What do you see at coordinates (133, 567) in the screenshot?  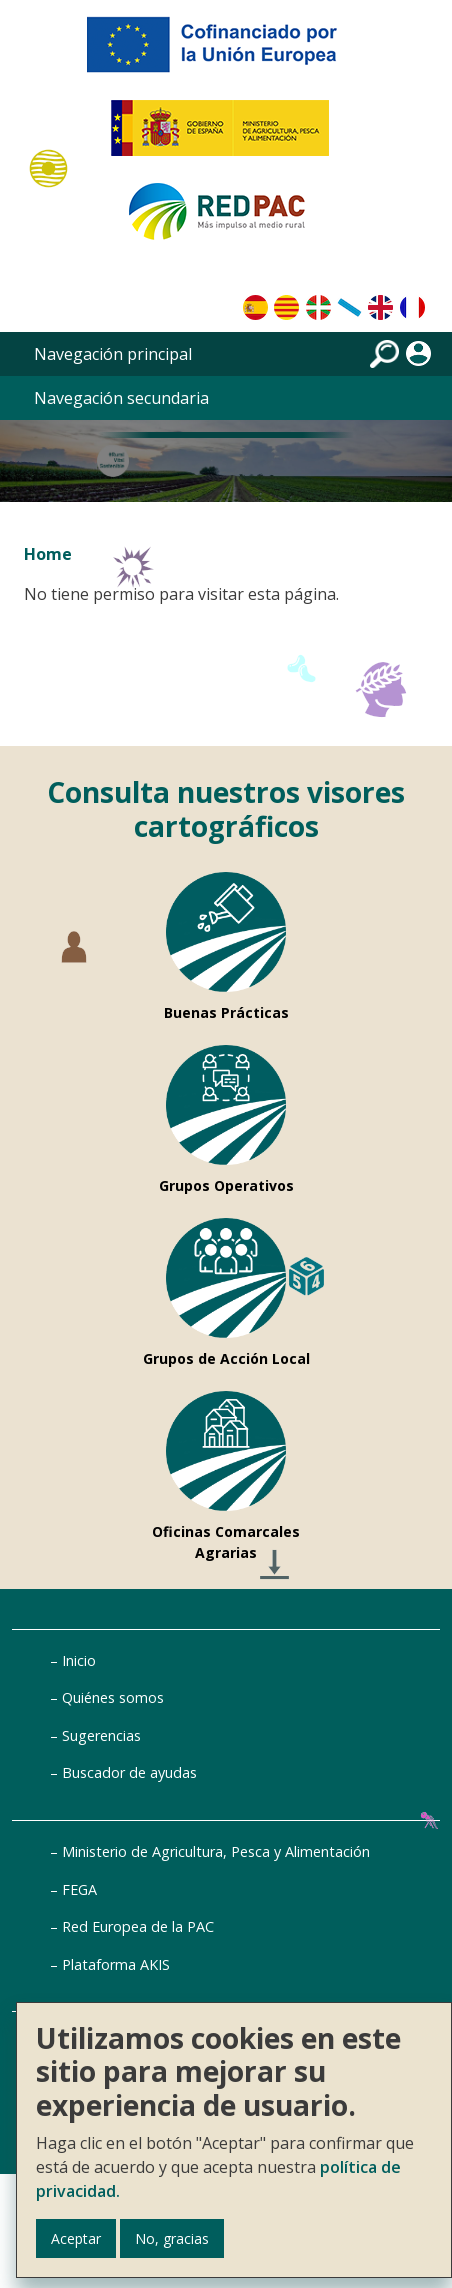 I see `indicates an eclipse or celestial event in a game` at bounding box center [133, 567].